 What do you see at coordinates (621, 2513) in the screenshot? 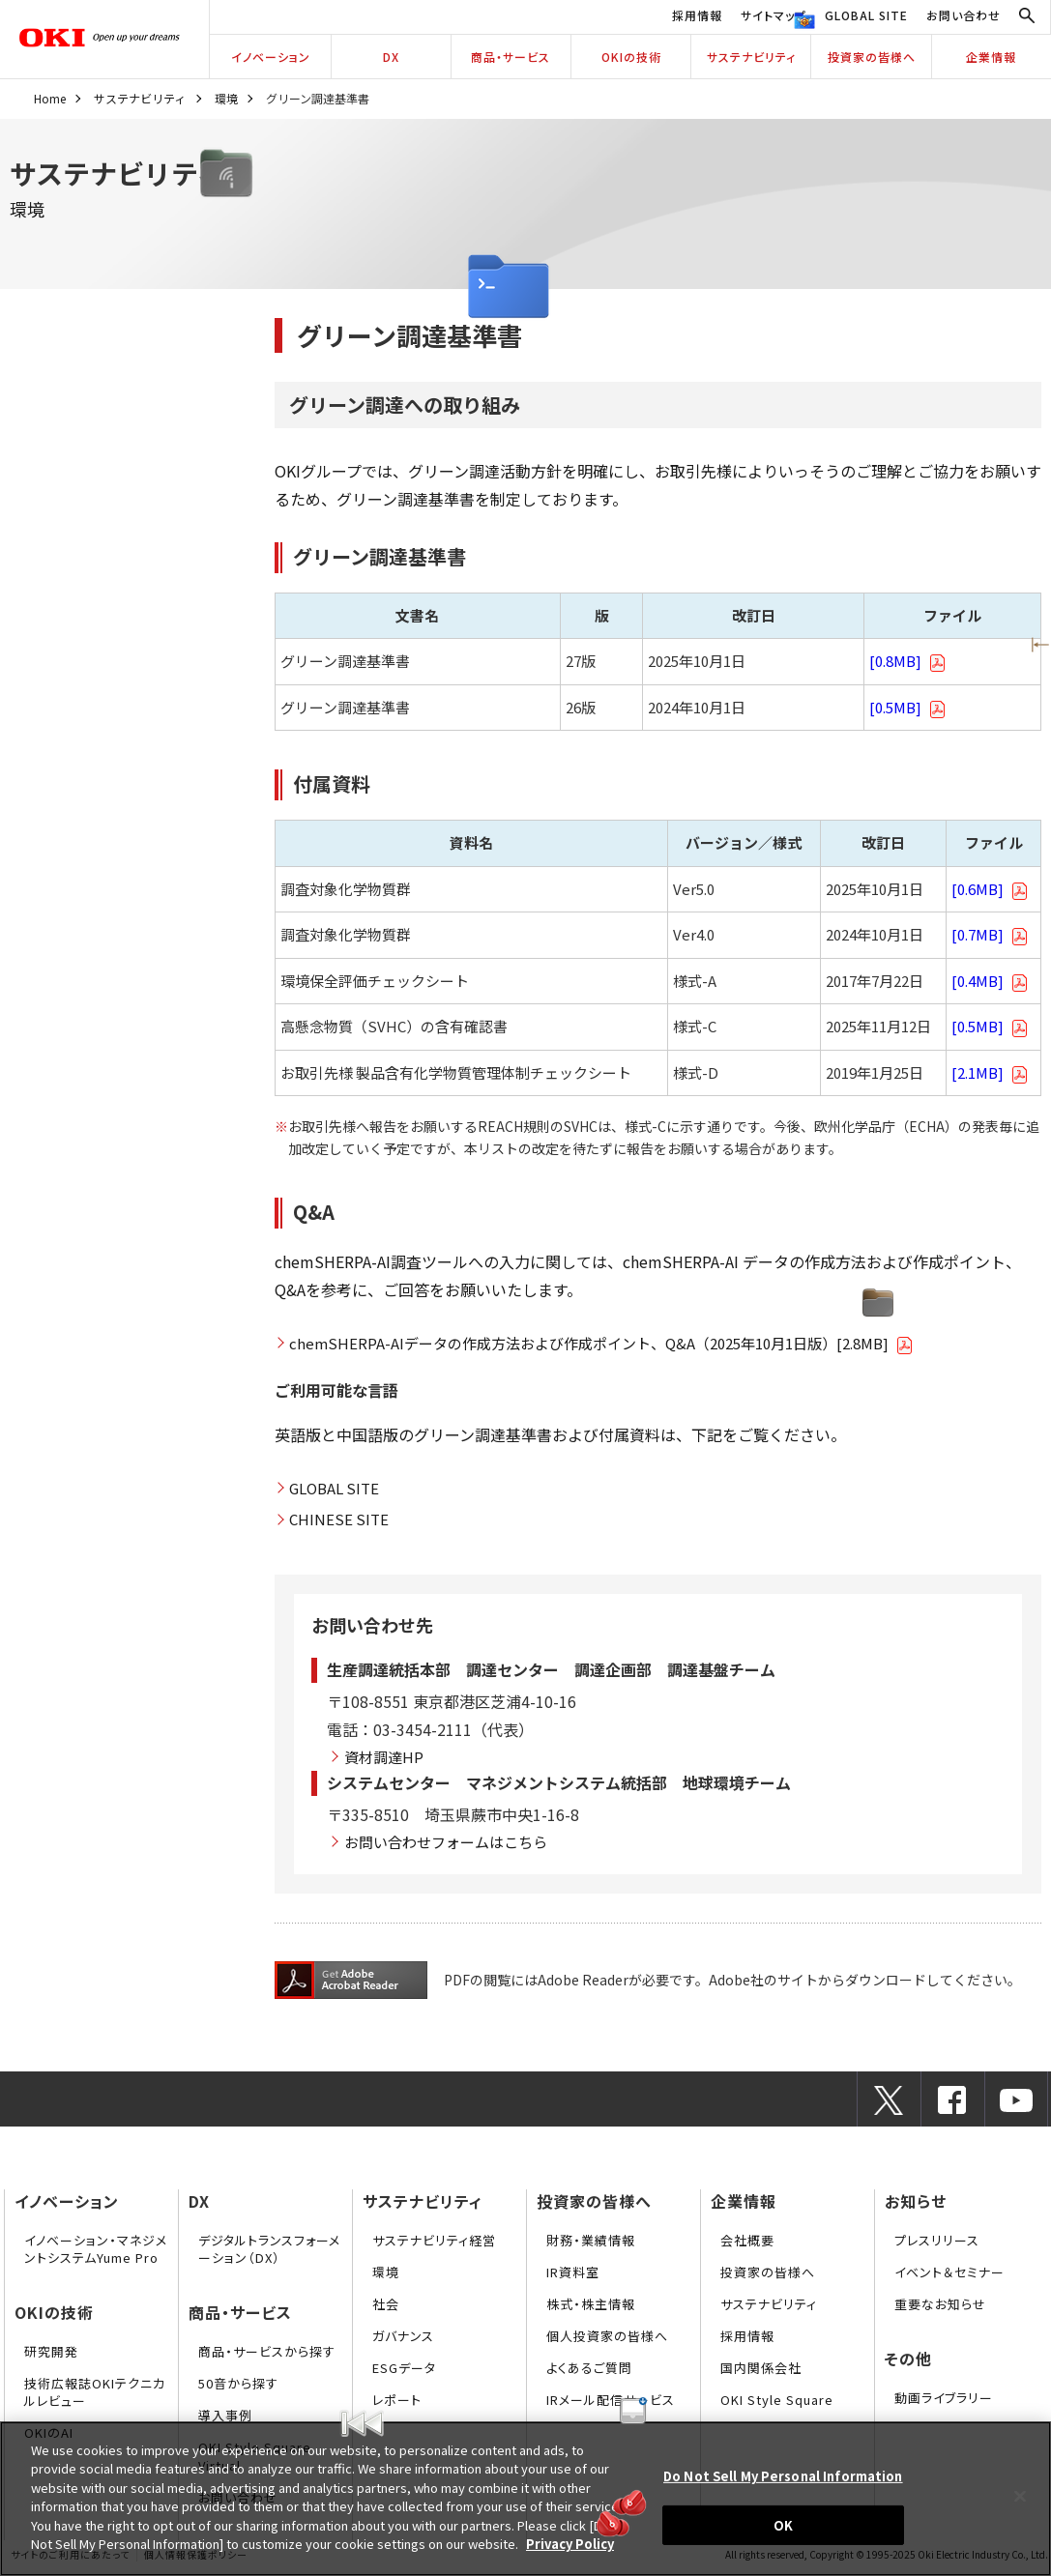
I see `beats earbuds bluetooth device icon` at bounding box center [621, 2513].